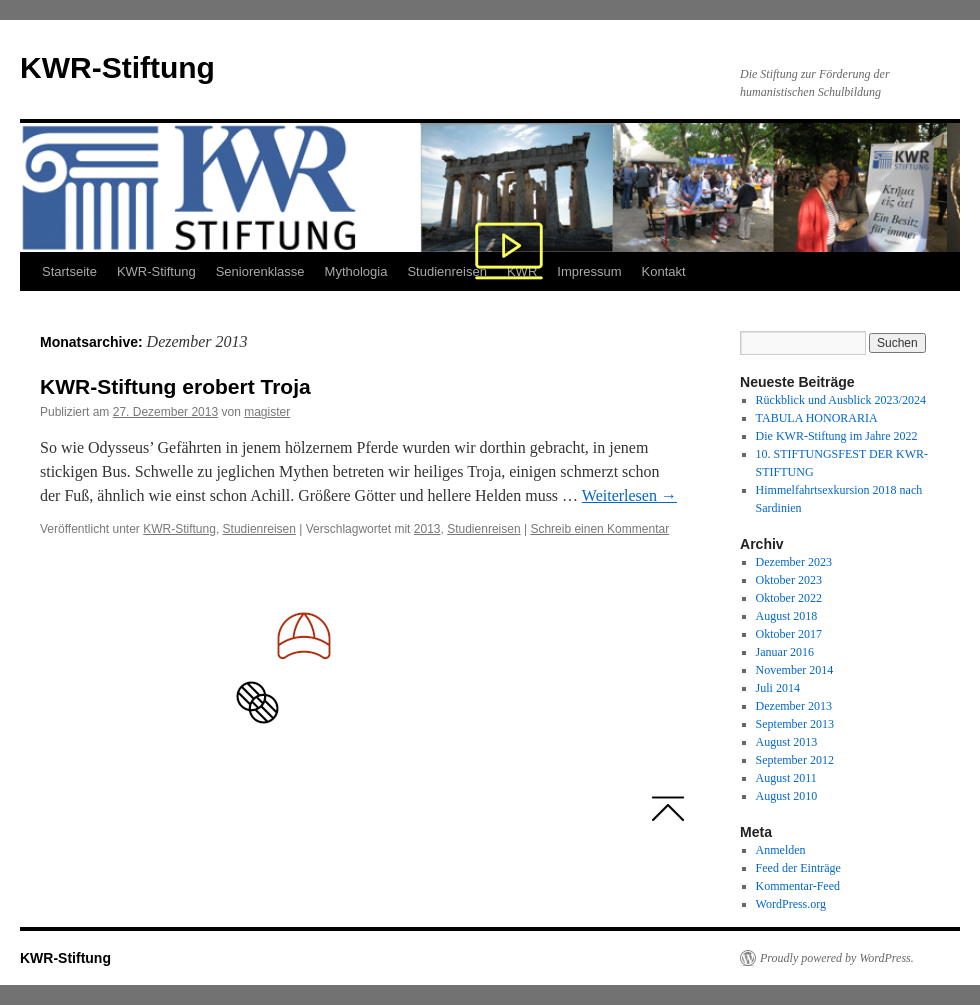 The height and width of the screenshot is (1005, 980). I want to click on select headwear or cap accessory, so click(304, 639).